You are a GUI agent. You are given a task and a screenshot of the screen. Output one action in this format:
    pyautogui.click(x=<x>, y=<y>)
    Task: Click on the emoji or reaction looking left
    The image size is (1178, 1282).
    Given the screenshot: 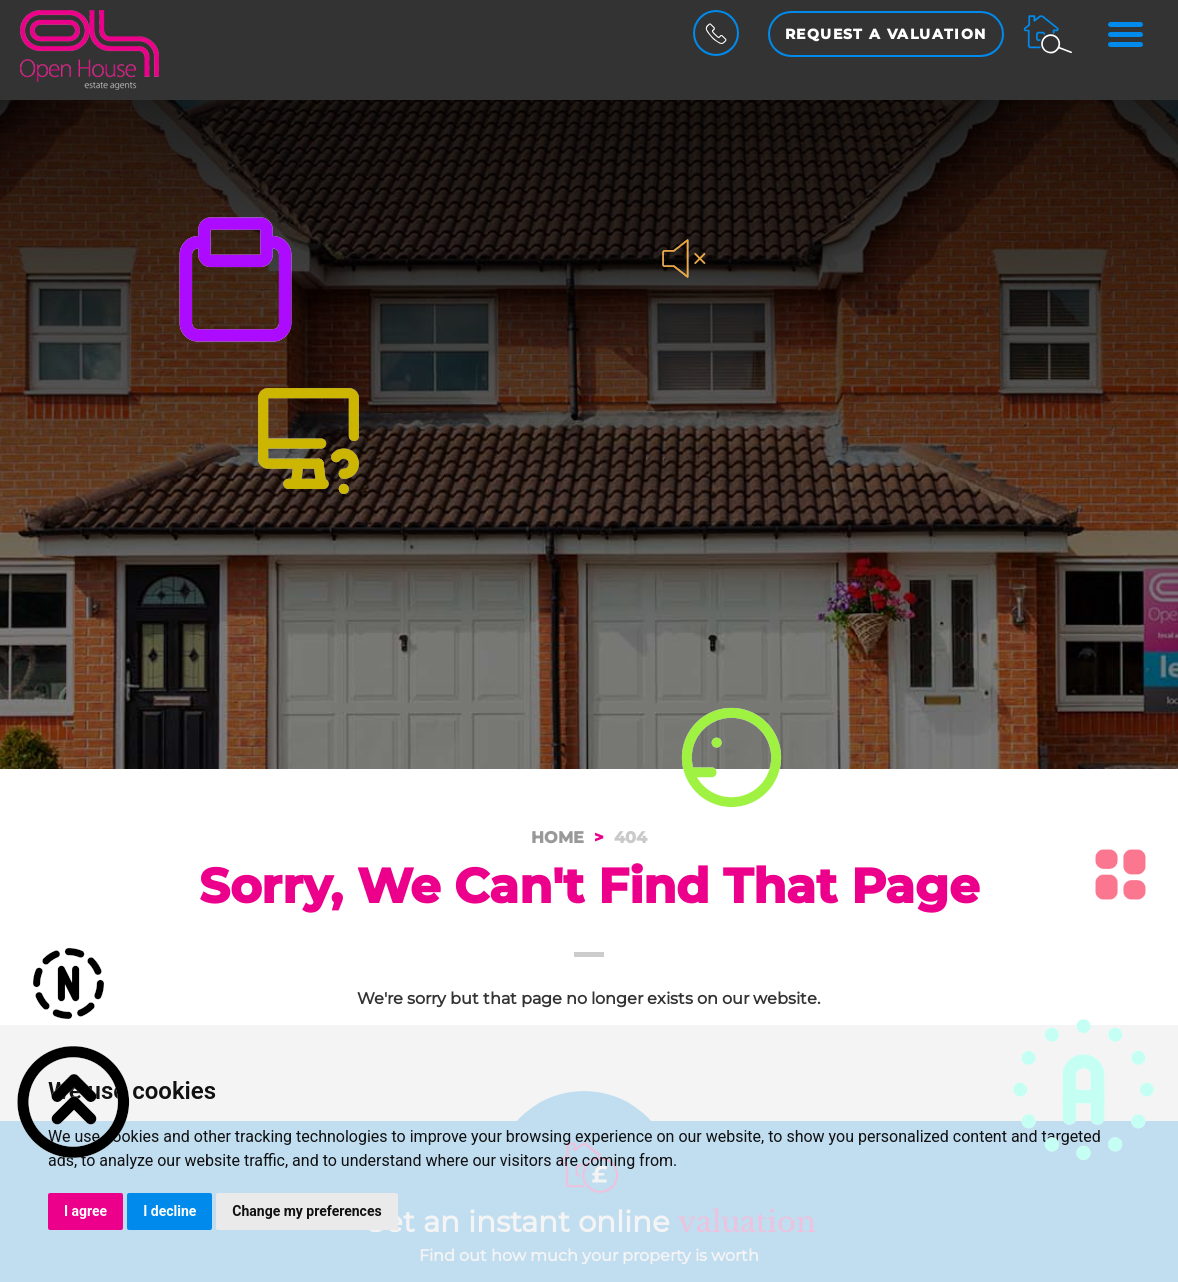 What is the action you would take?
    pyautogui.click(x=731, y=757)
    